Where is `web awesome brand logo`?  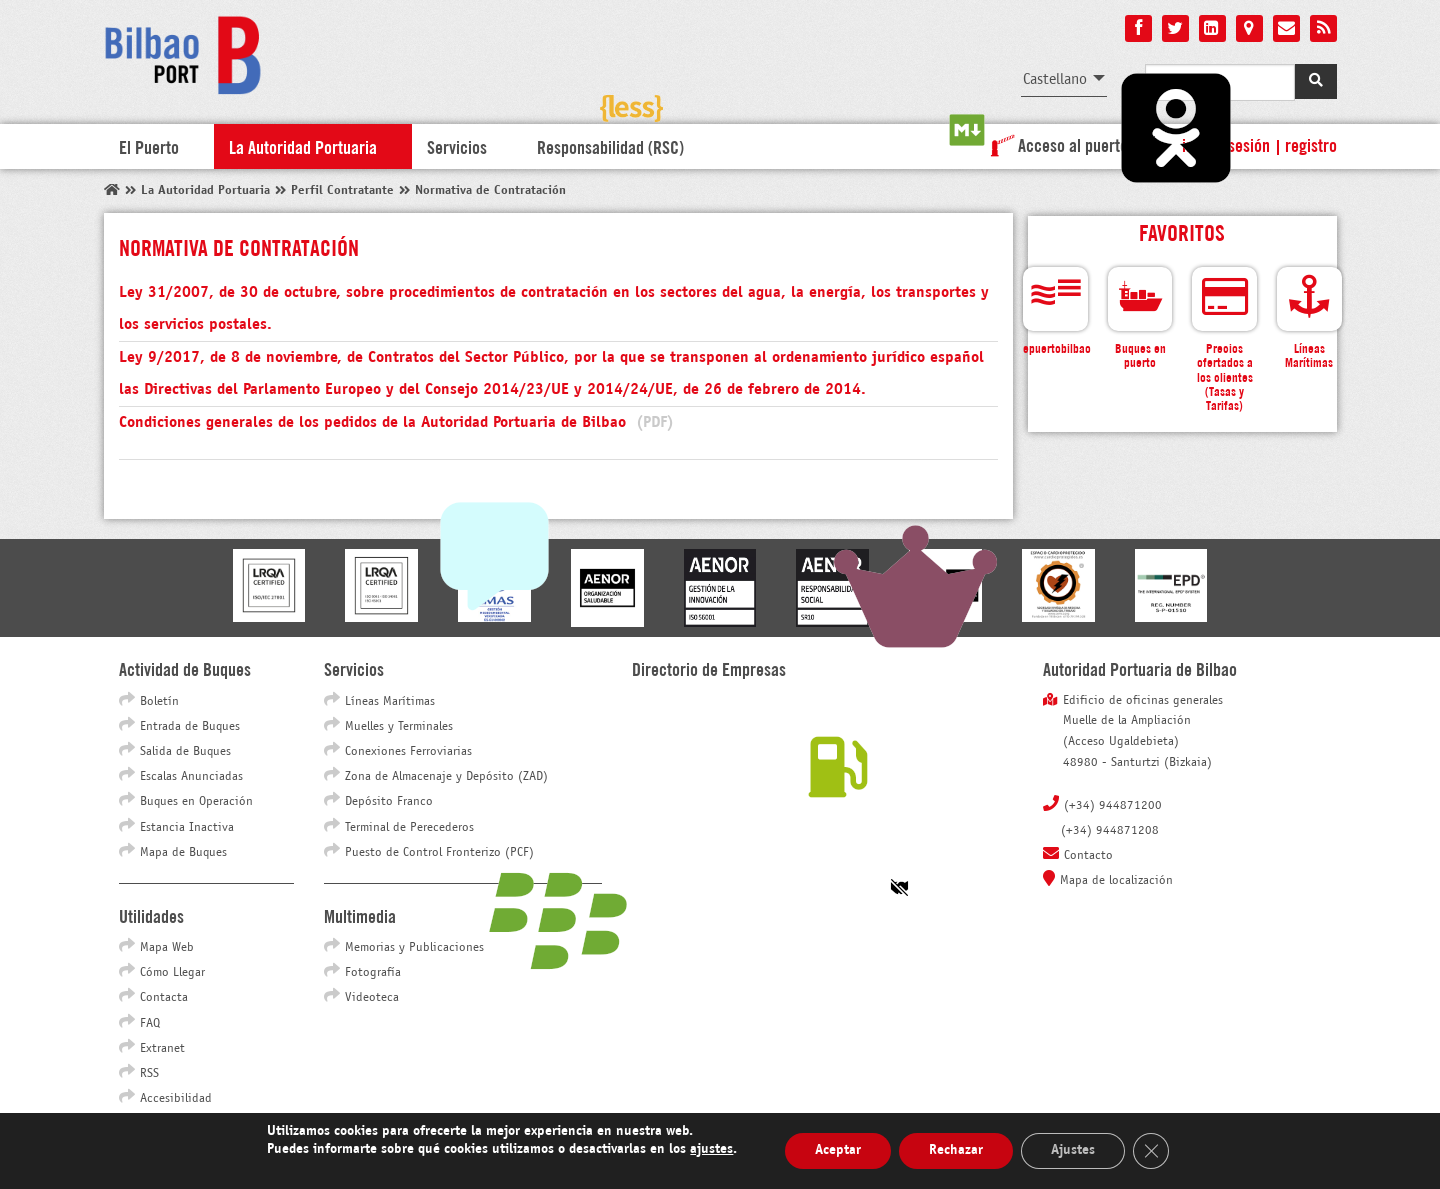 web awesome brand logo is located at coordinates (915, 590).